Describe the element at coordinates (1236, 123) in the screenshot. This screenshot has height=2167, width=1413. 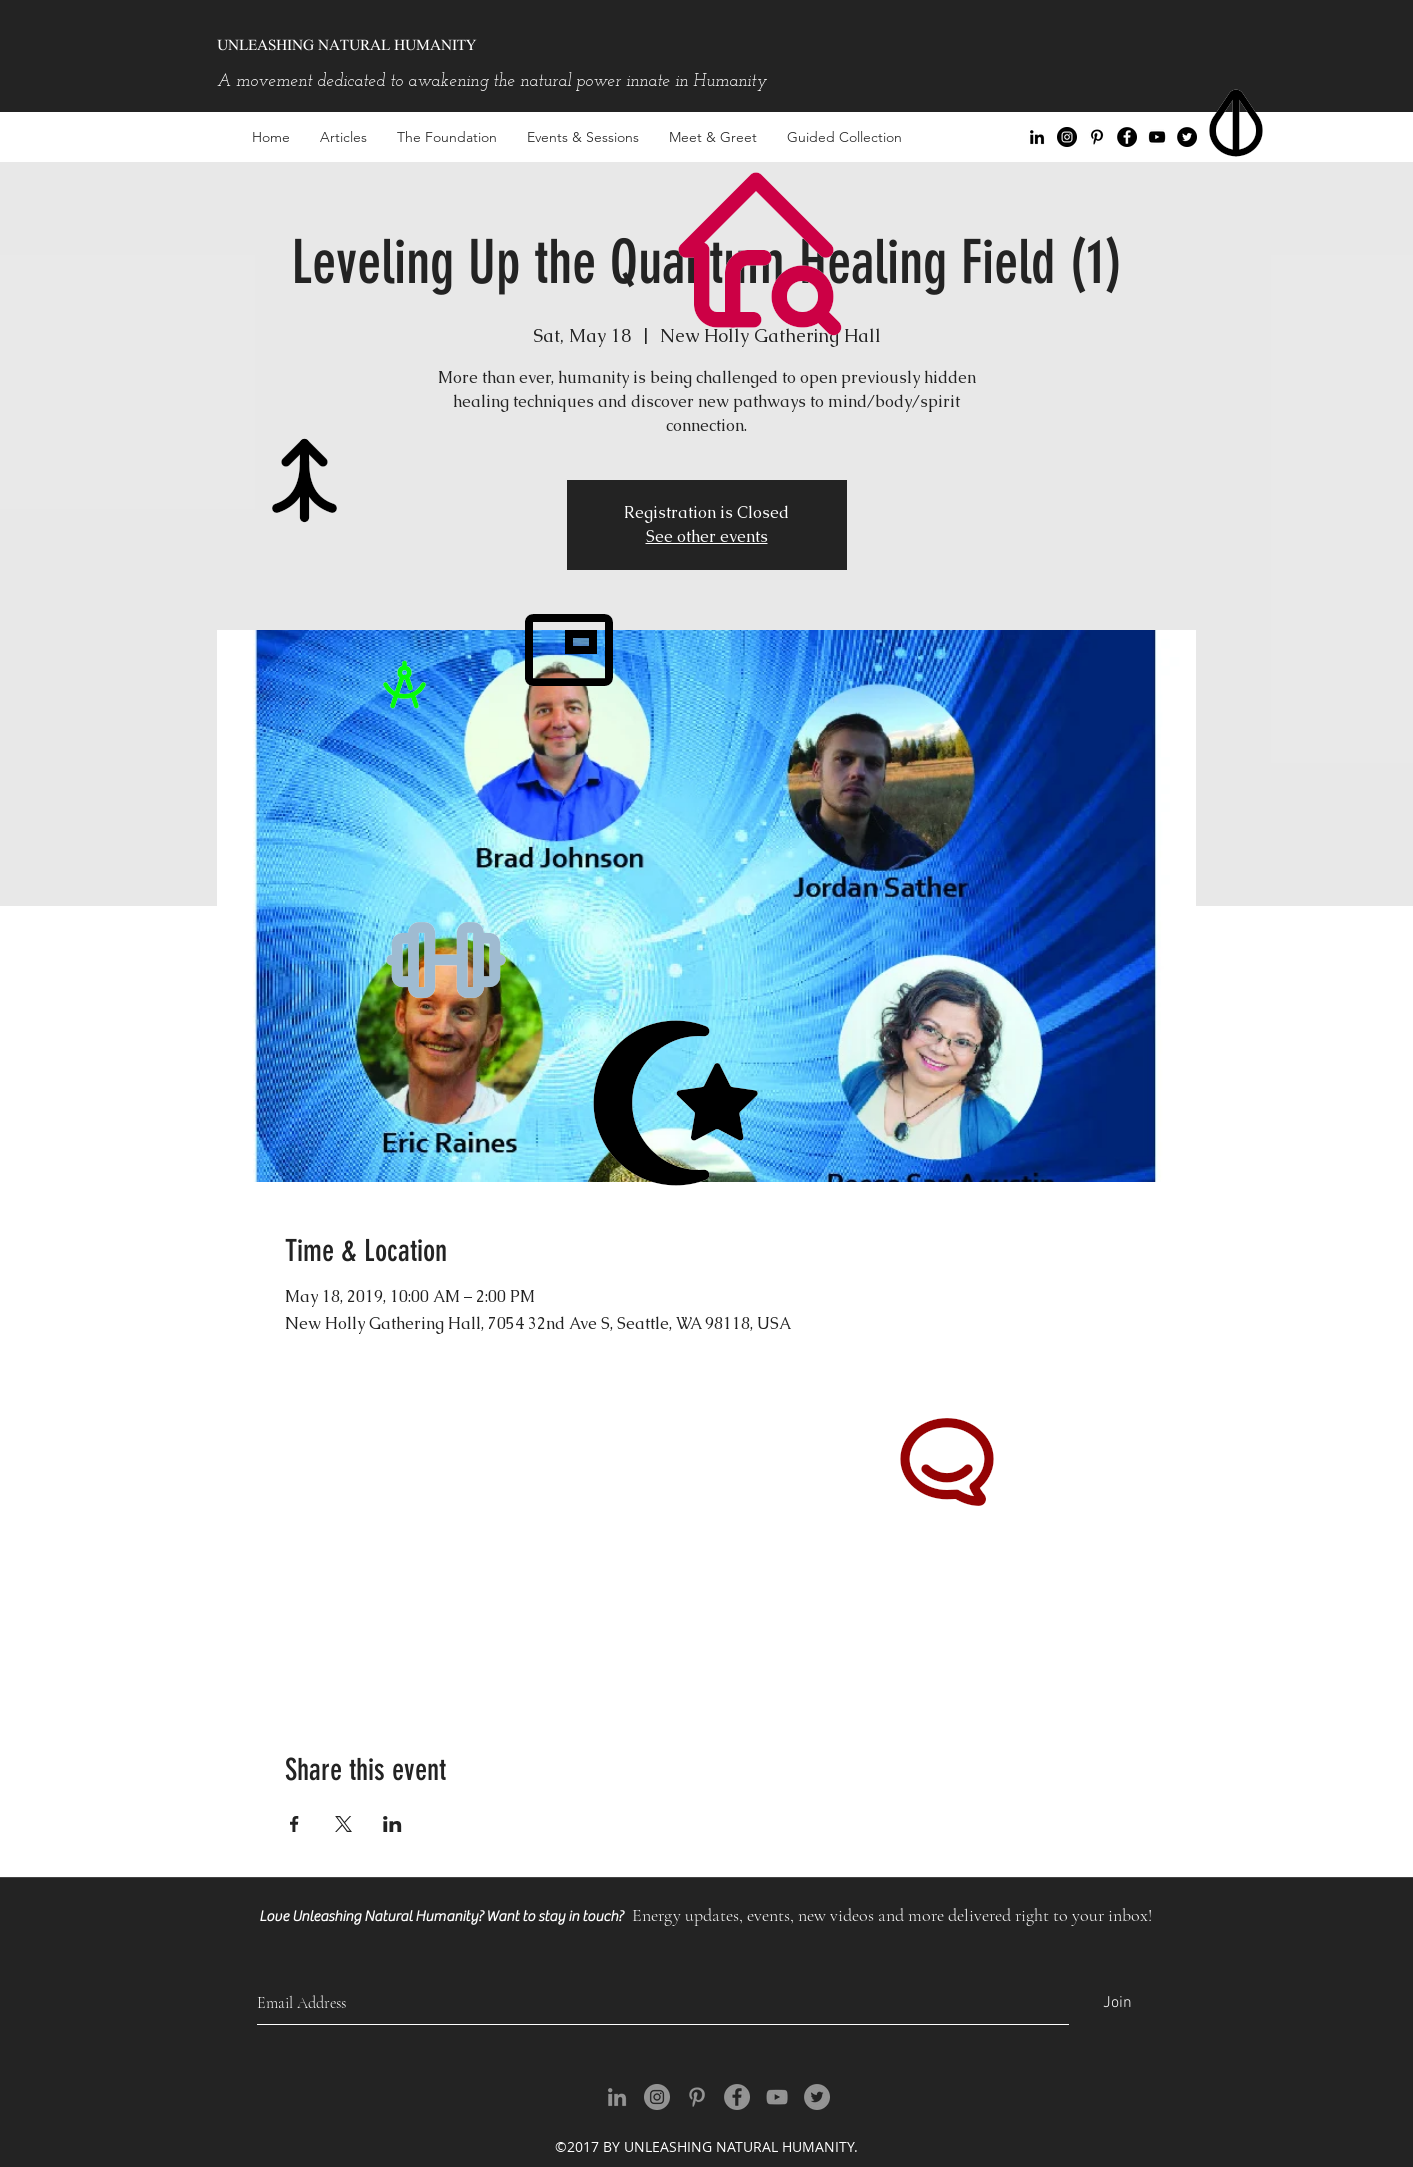
I see `indicates 50% humidity level` at that location.